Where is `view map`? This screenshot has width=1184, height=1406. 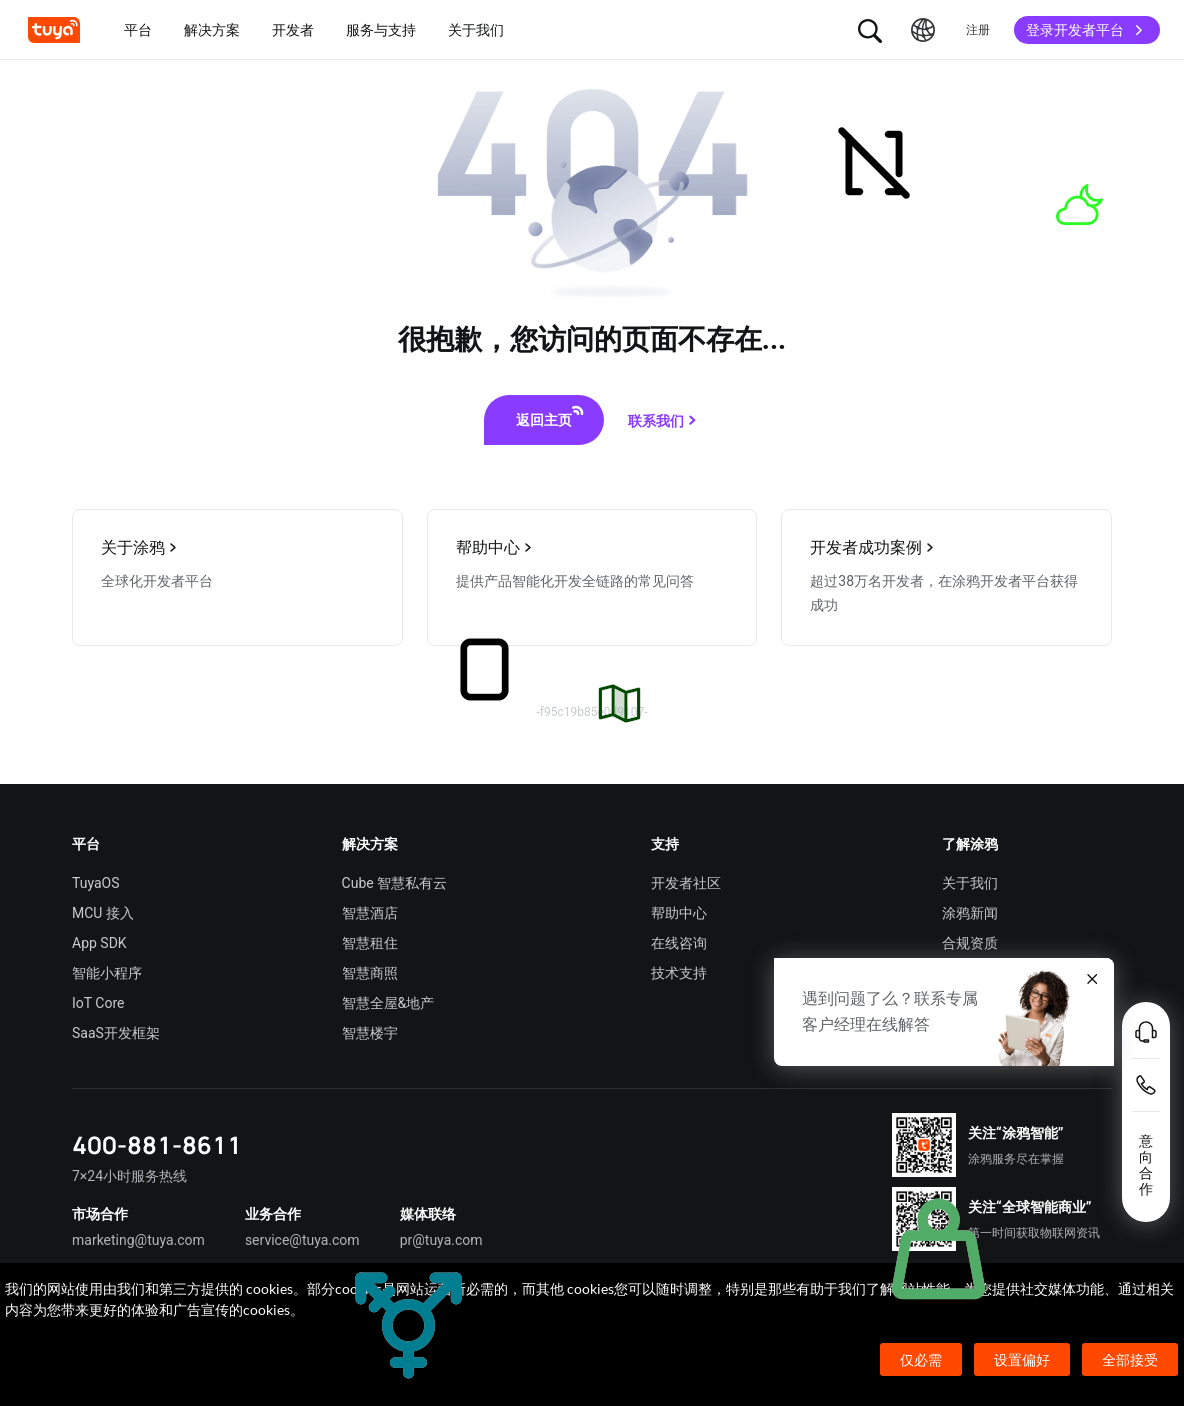 view map is located at coordinates (619, 703).